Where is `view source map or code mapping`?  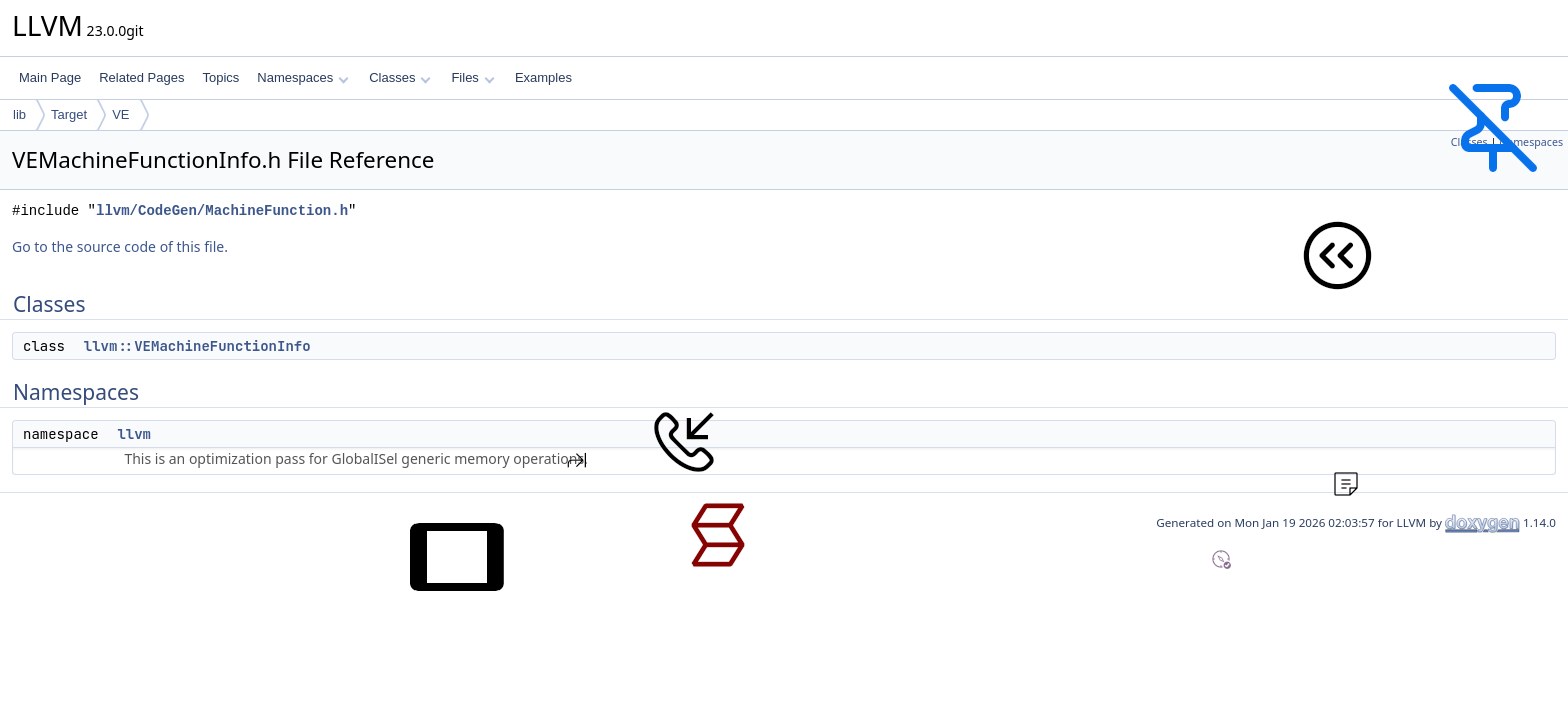
view source map or code mapping is located at coordinates (718, 535).